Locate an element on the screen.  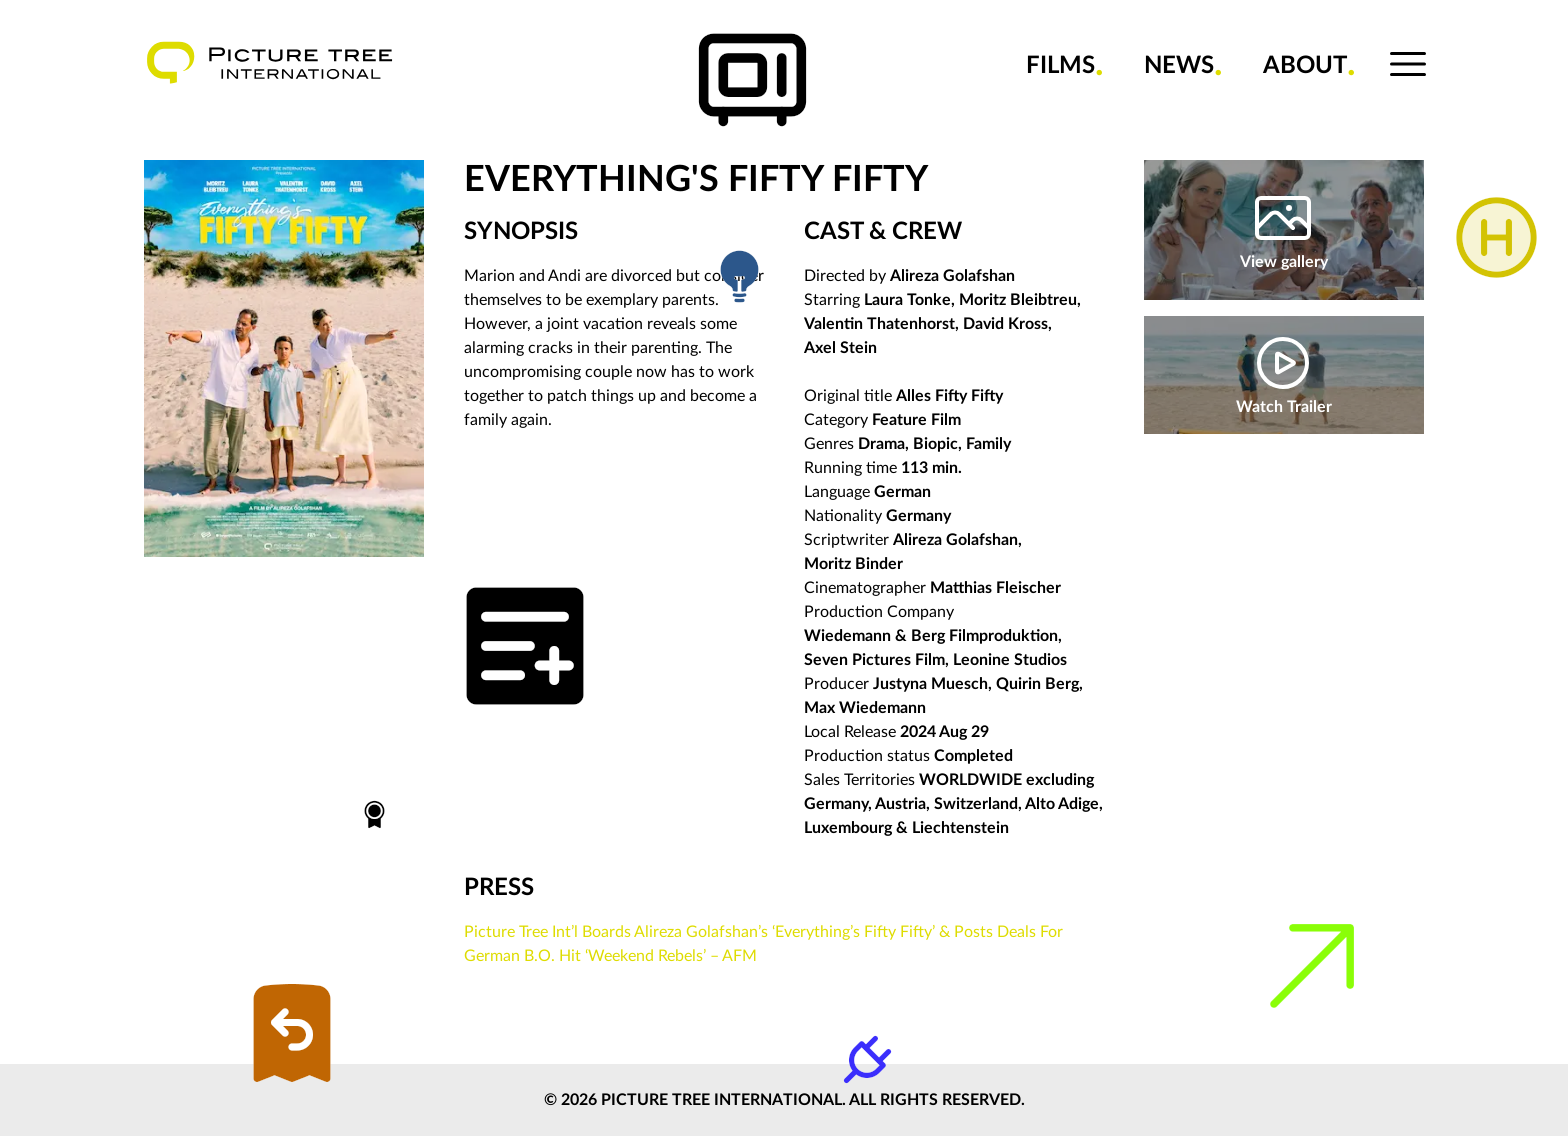
connect to power source is located at coordinates (867, 1059).